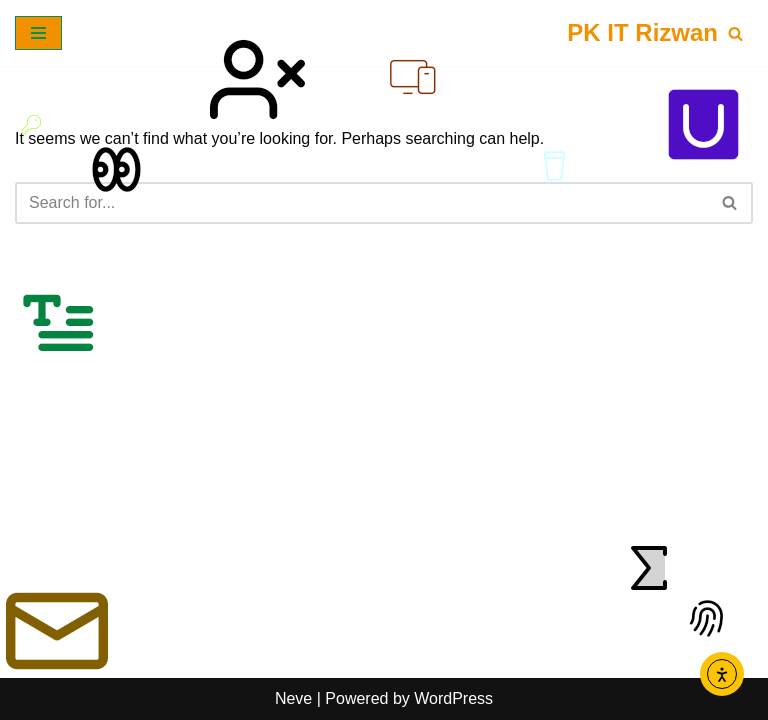  I want to click on view article in new york times format, so click(57, 321).